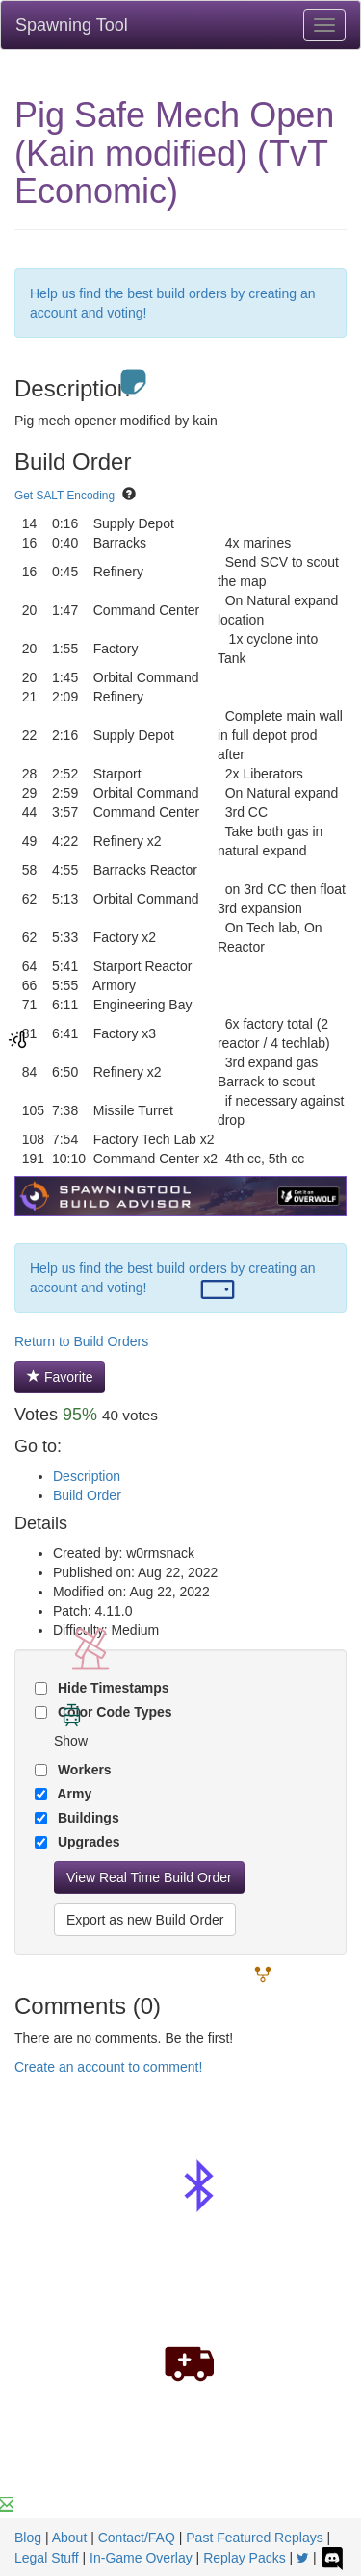 The height and width of the screenshot is (2576, 361). What do you see at coordinates (133, 381) in the screenshot?
I see `add a sticker to your message` at bounding box center [133, 381].